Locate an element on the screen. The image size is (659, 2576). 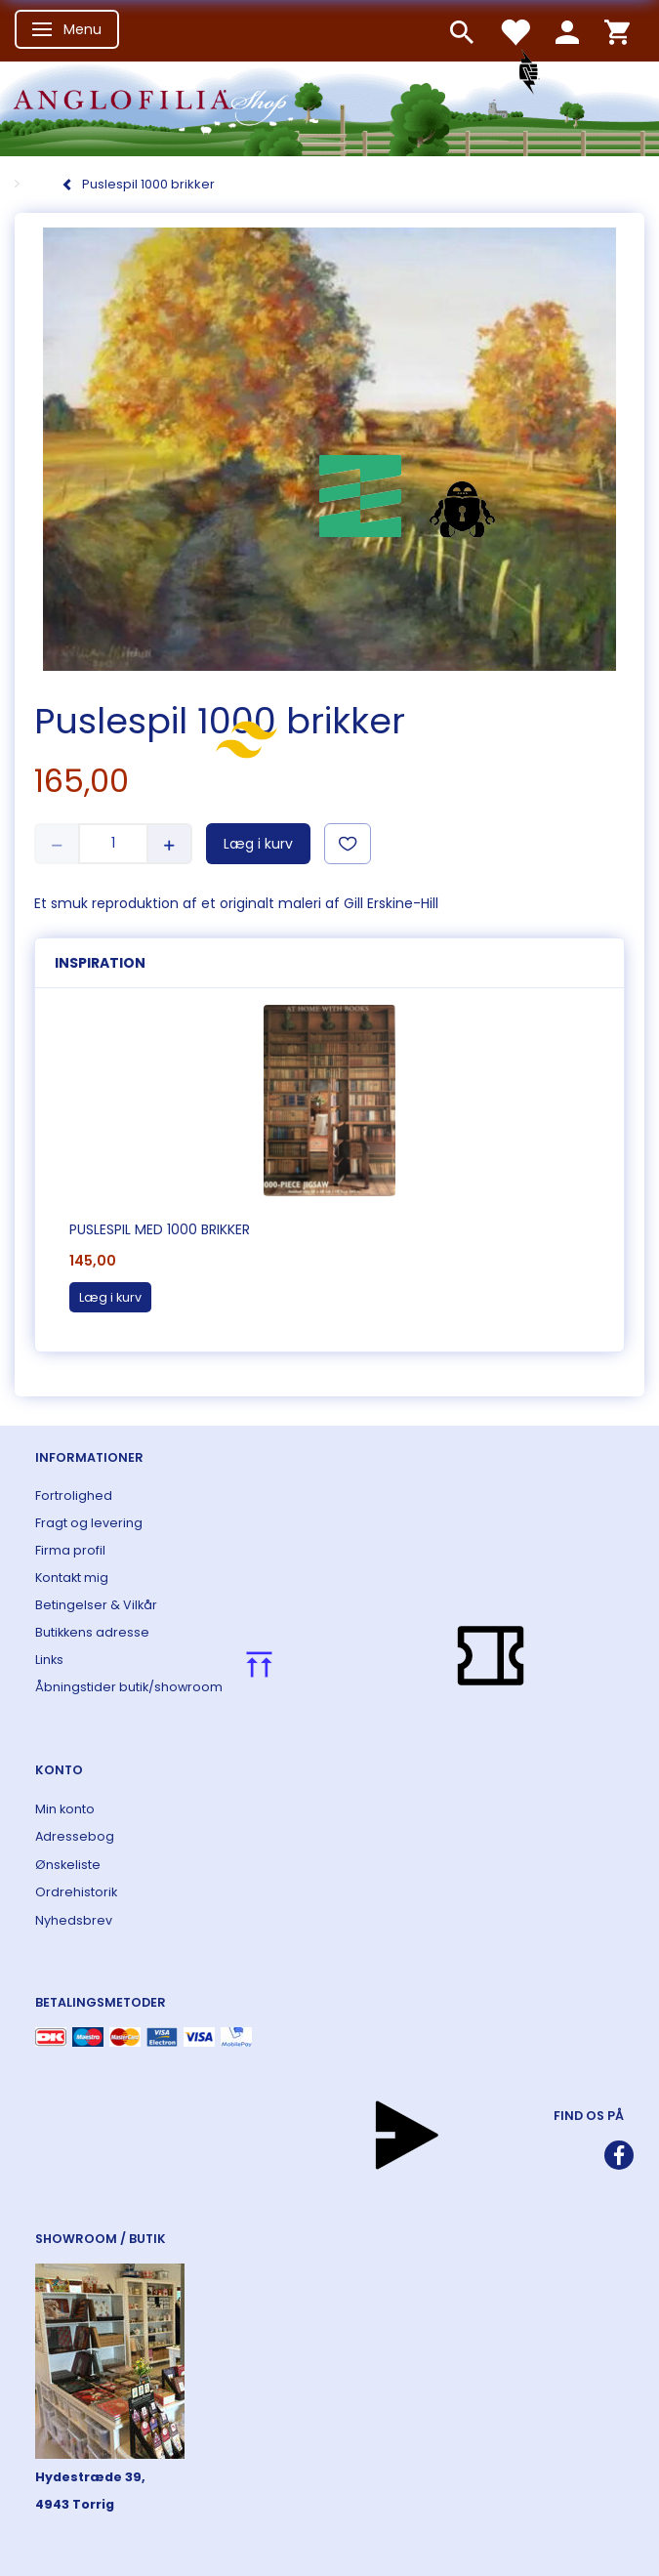
view available coupons or vouchers is located at coordinates (490, 1655).